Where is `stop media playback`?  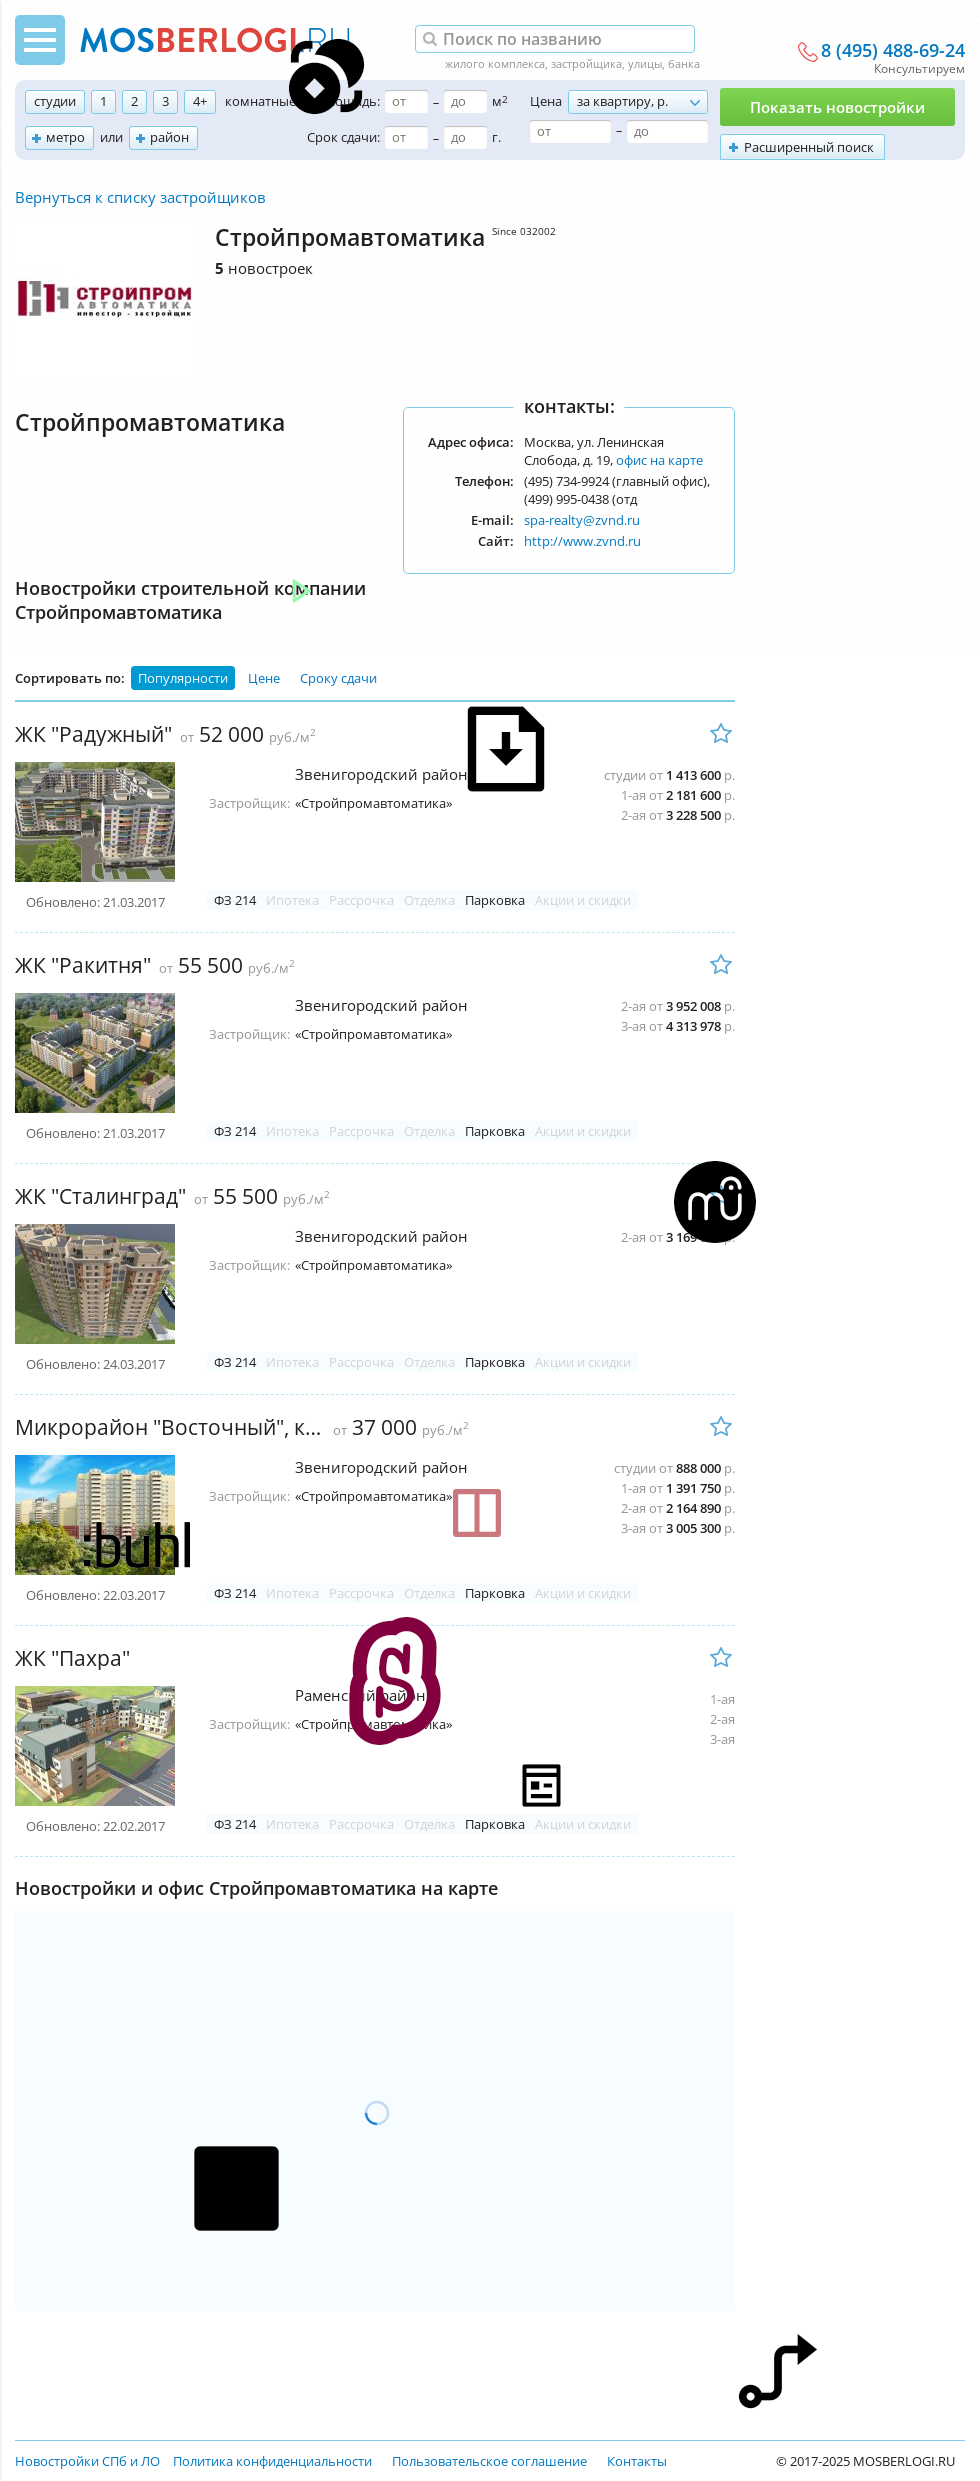
stop media playback is located at coordinates (236, 2188).